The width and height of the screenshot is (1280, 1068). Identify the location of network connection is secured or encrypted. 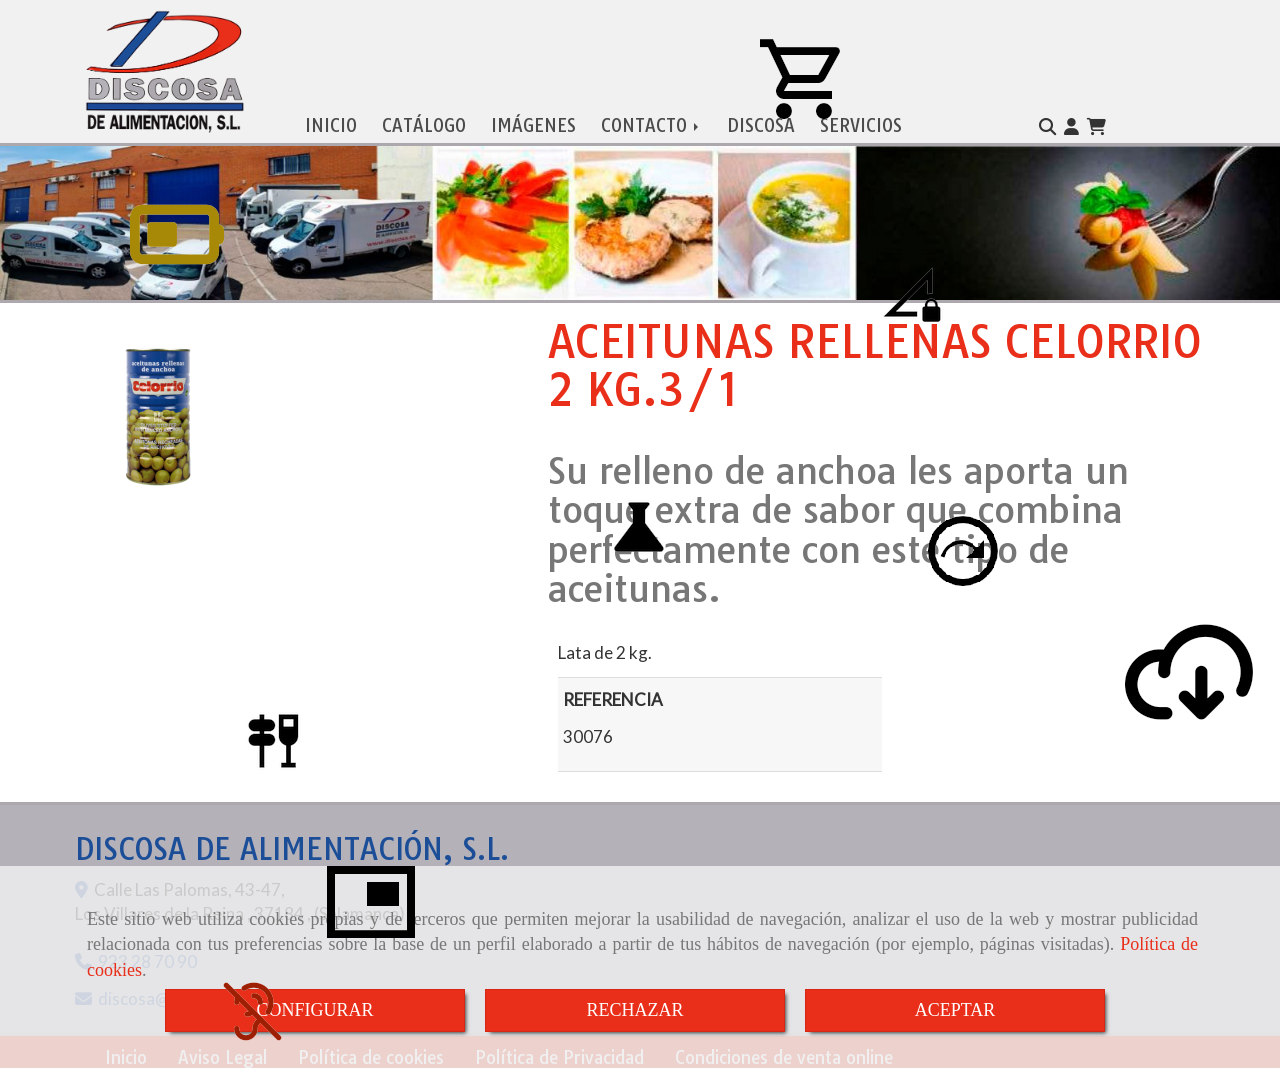
(912, 296).